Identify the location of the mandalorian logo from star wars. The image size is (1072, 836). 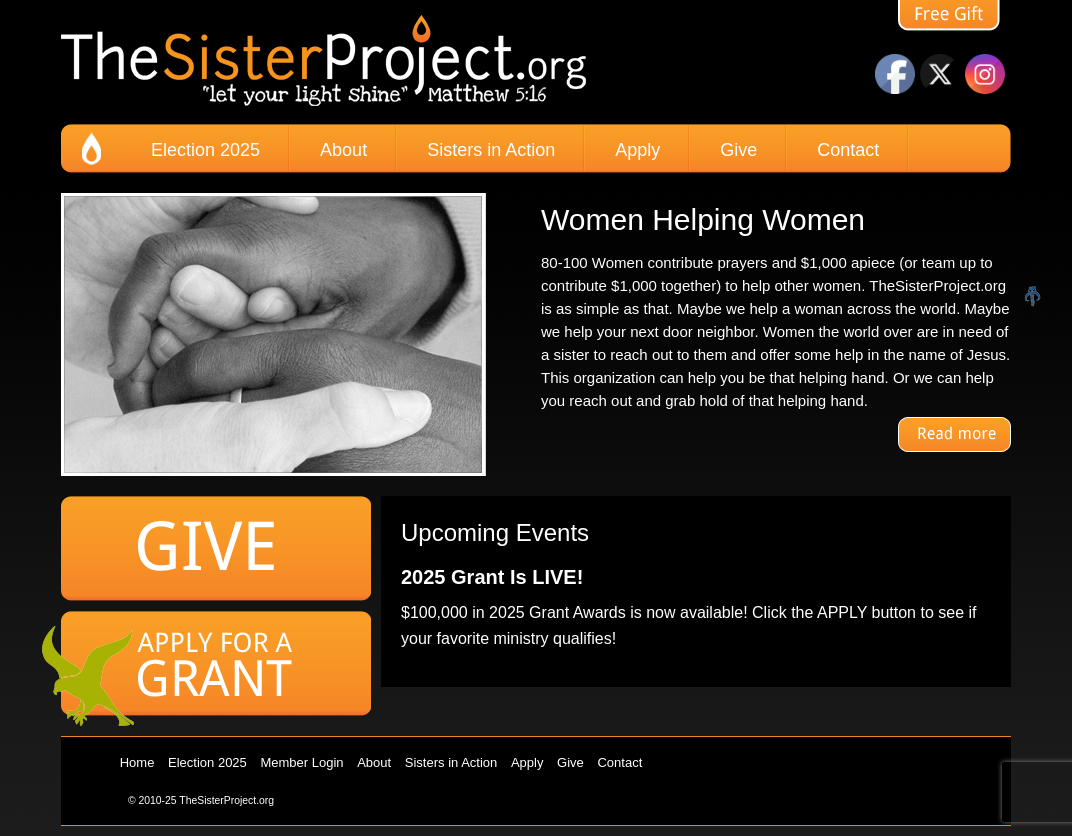
(1032, 296).